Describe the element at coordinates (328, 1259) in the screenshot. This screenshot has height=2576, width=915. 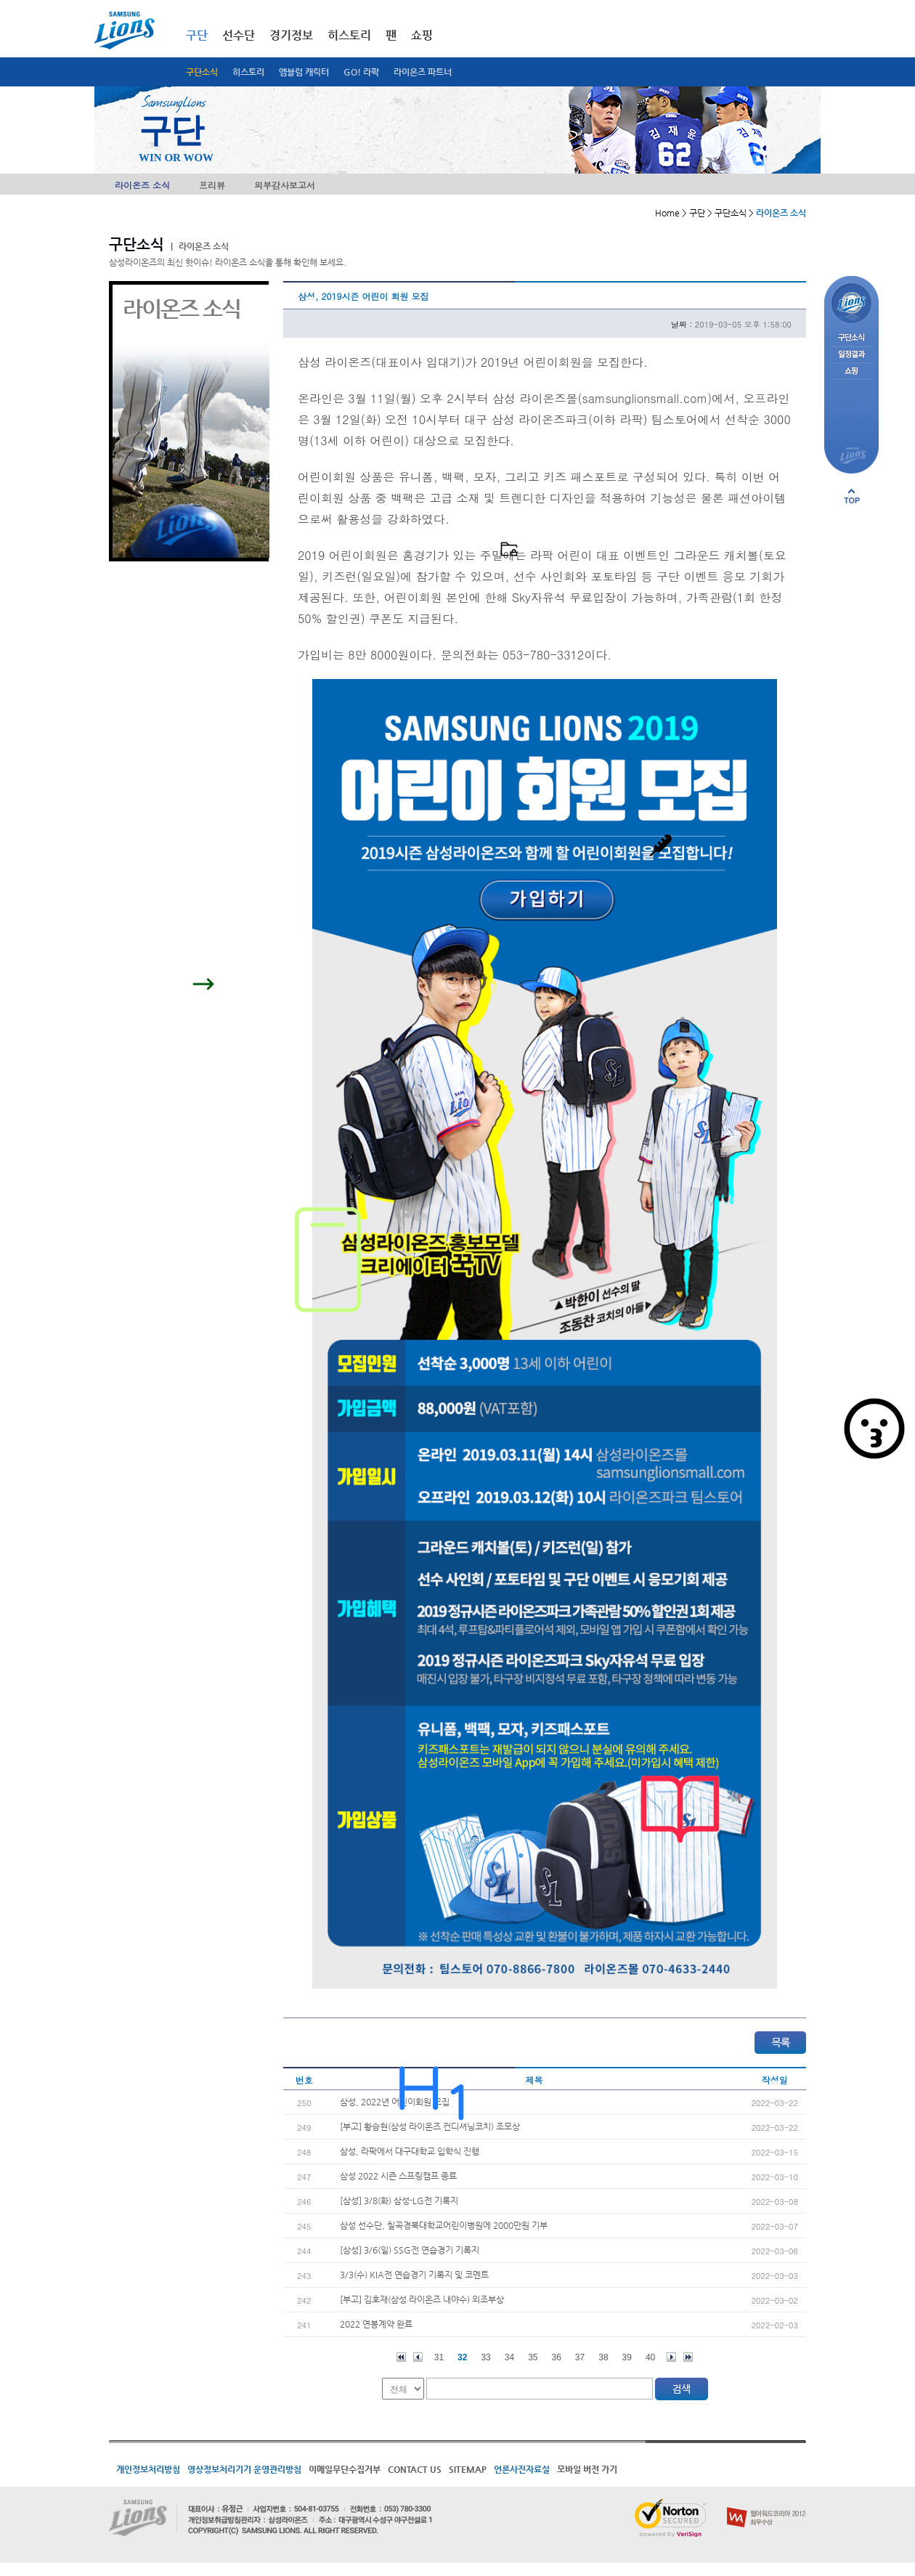
I see `access device speaker settings` at that location.